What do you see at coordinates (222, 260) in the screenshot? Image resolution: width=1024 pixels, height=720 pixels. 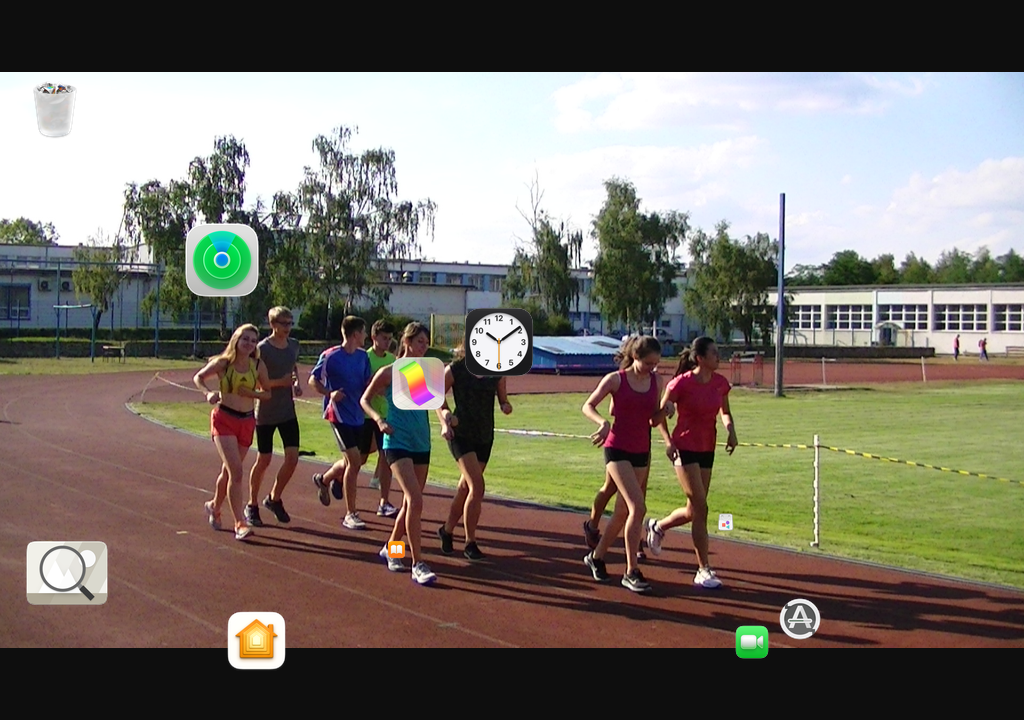 I see `open Find My app to locate devices or people` at bounding box center [222, 260].